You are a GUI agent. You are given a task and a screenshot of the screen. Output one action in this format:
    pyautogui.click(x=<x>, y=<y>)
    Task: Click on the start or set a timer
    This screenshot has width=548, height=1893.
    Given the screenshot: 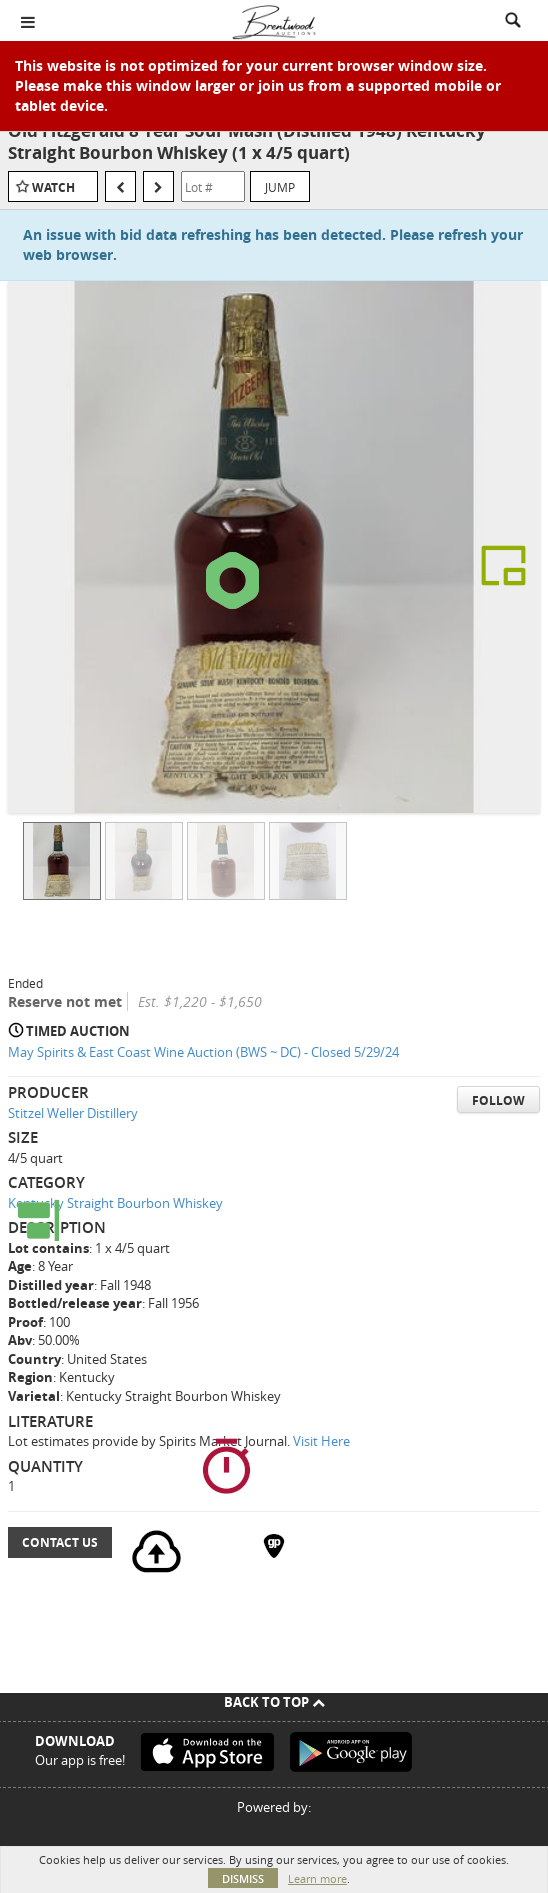 What is the action you would take?
    pyautogui.click(x=226, y=1467)
    